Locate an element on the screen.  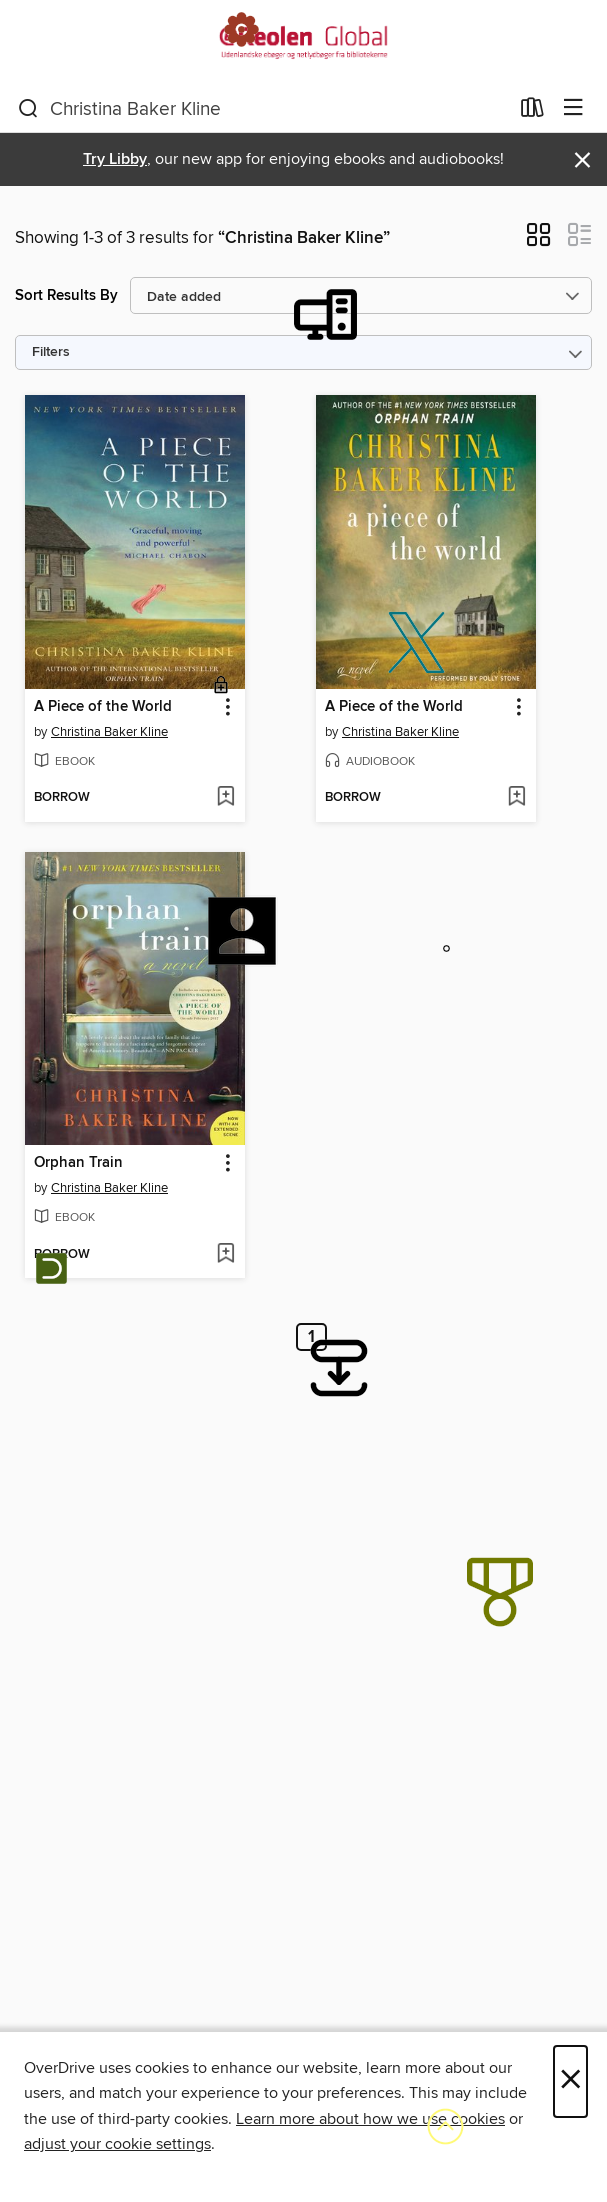
open the X (formerly Twitter) app is located at coordinates (416, 642).